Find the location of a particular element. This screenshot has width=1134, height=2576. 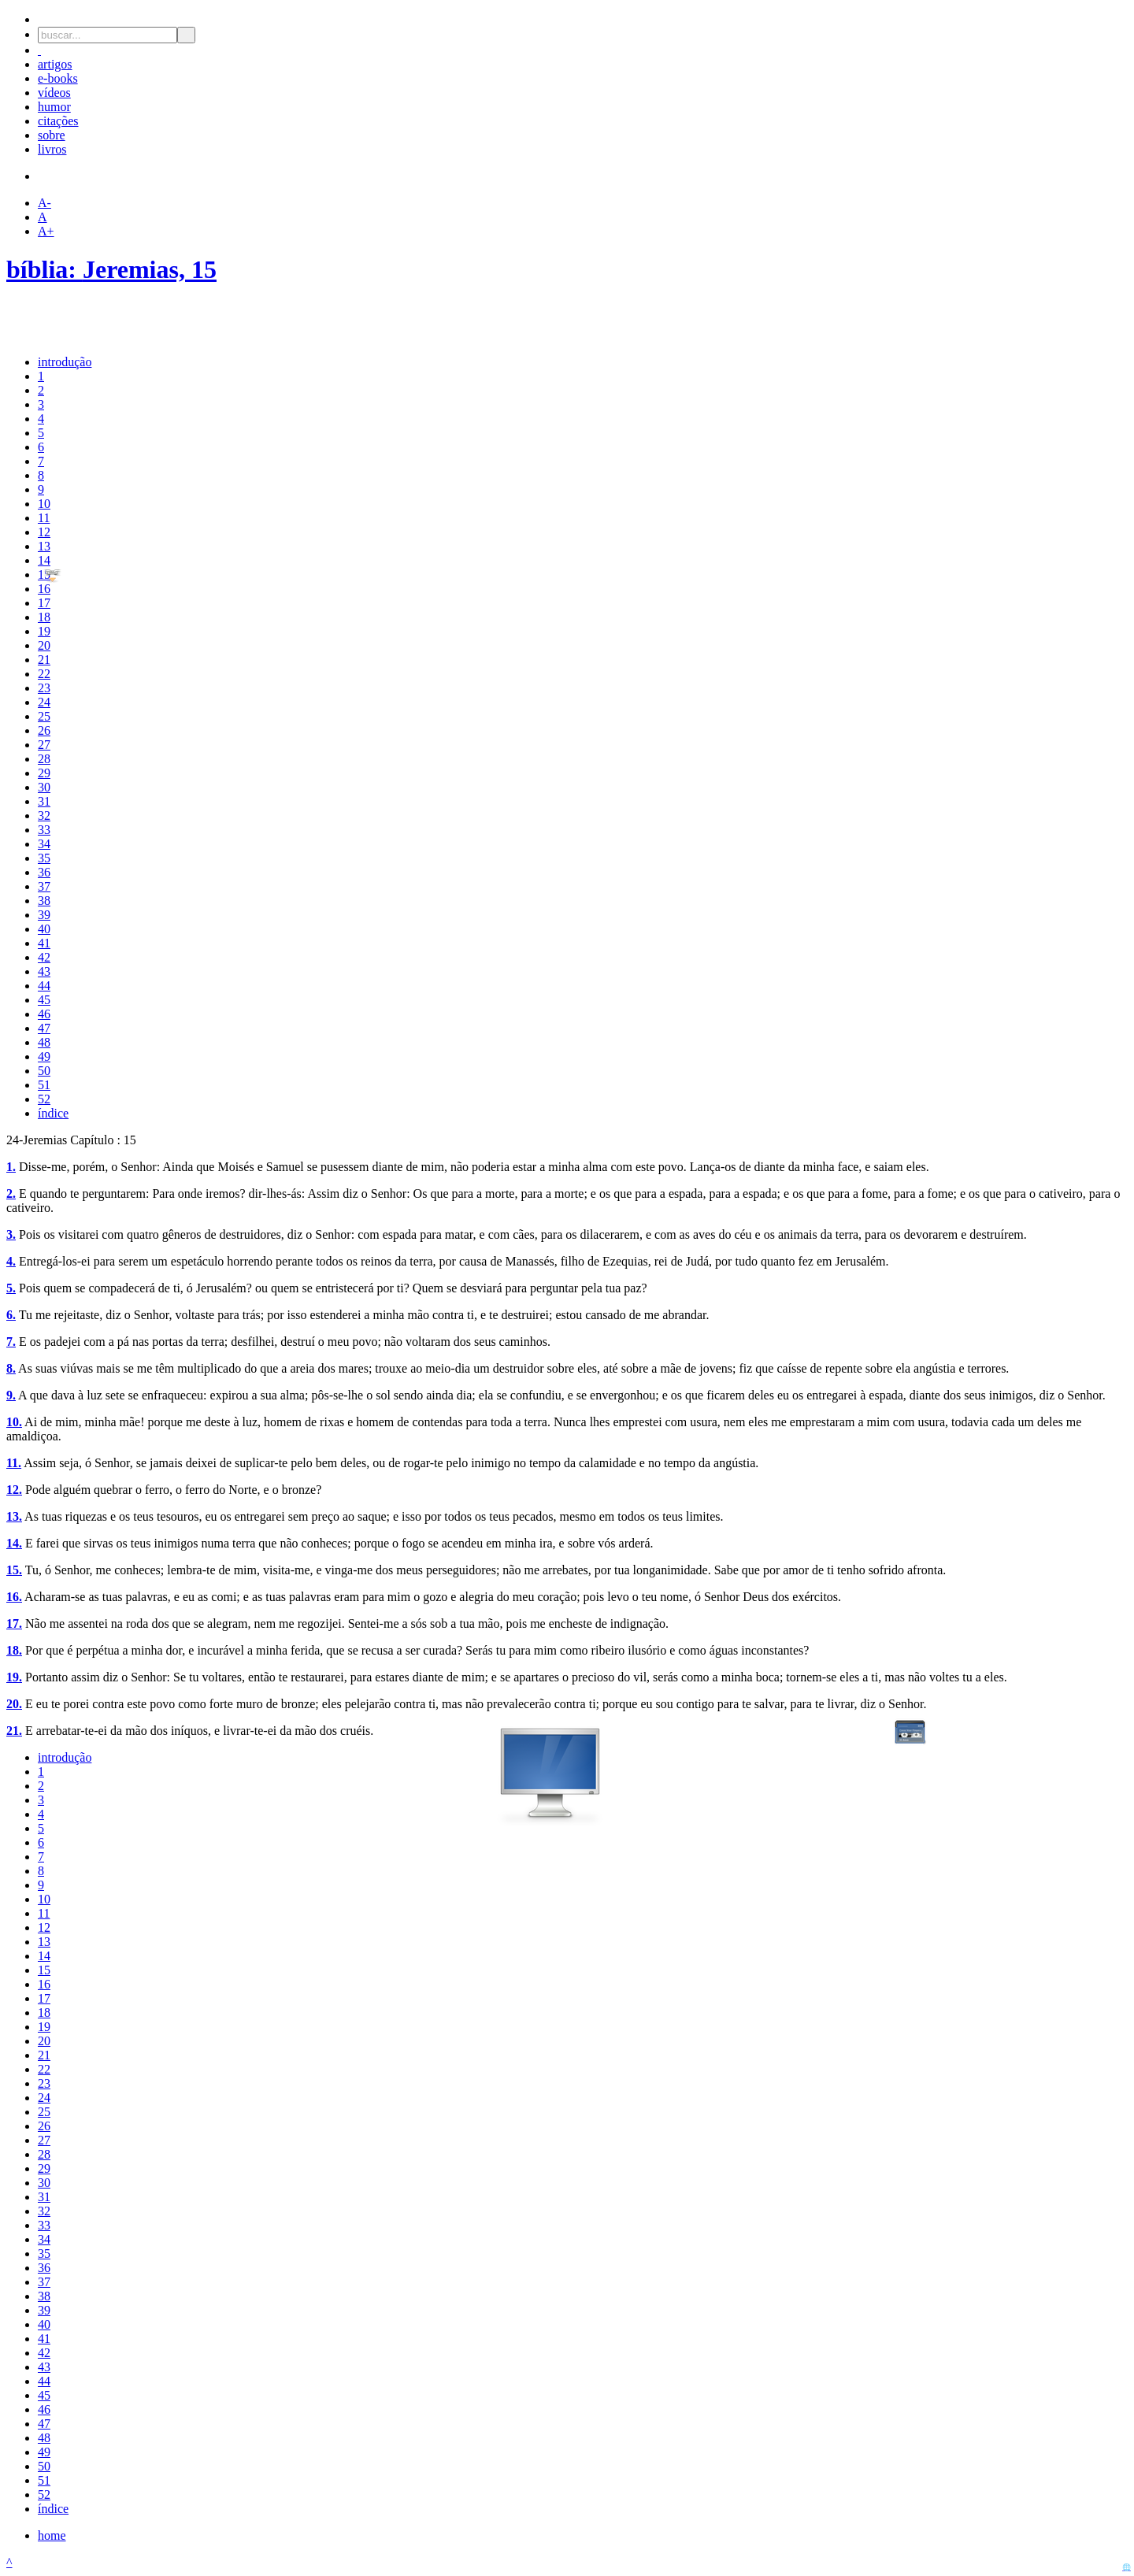

insert a hyperlink into content is located at coordinates (52, 573).